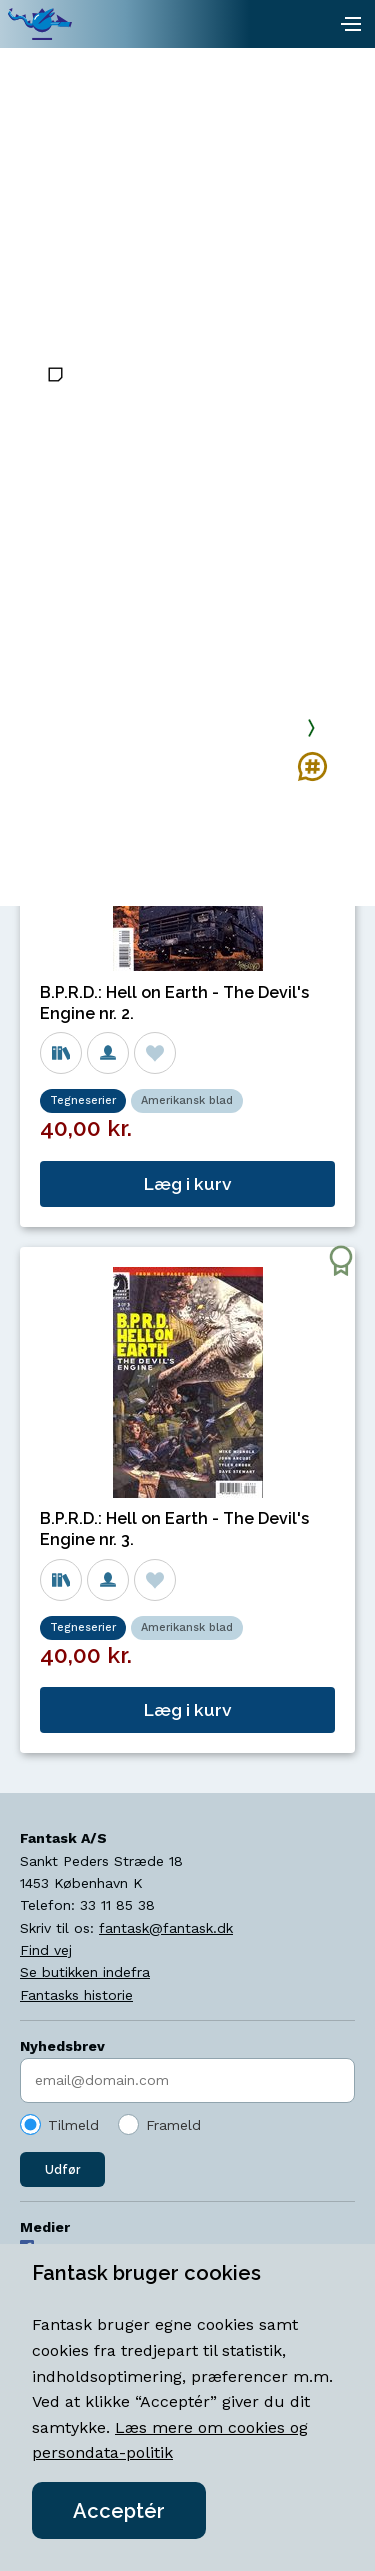  I want to click on create a new sticky note, so click(55, 374).